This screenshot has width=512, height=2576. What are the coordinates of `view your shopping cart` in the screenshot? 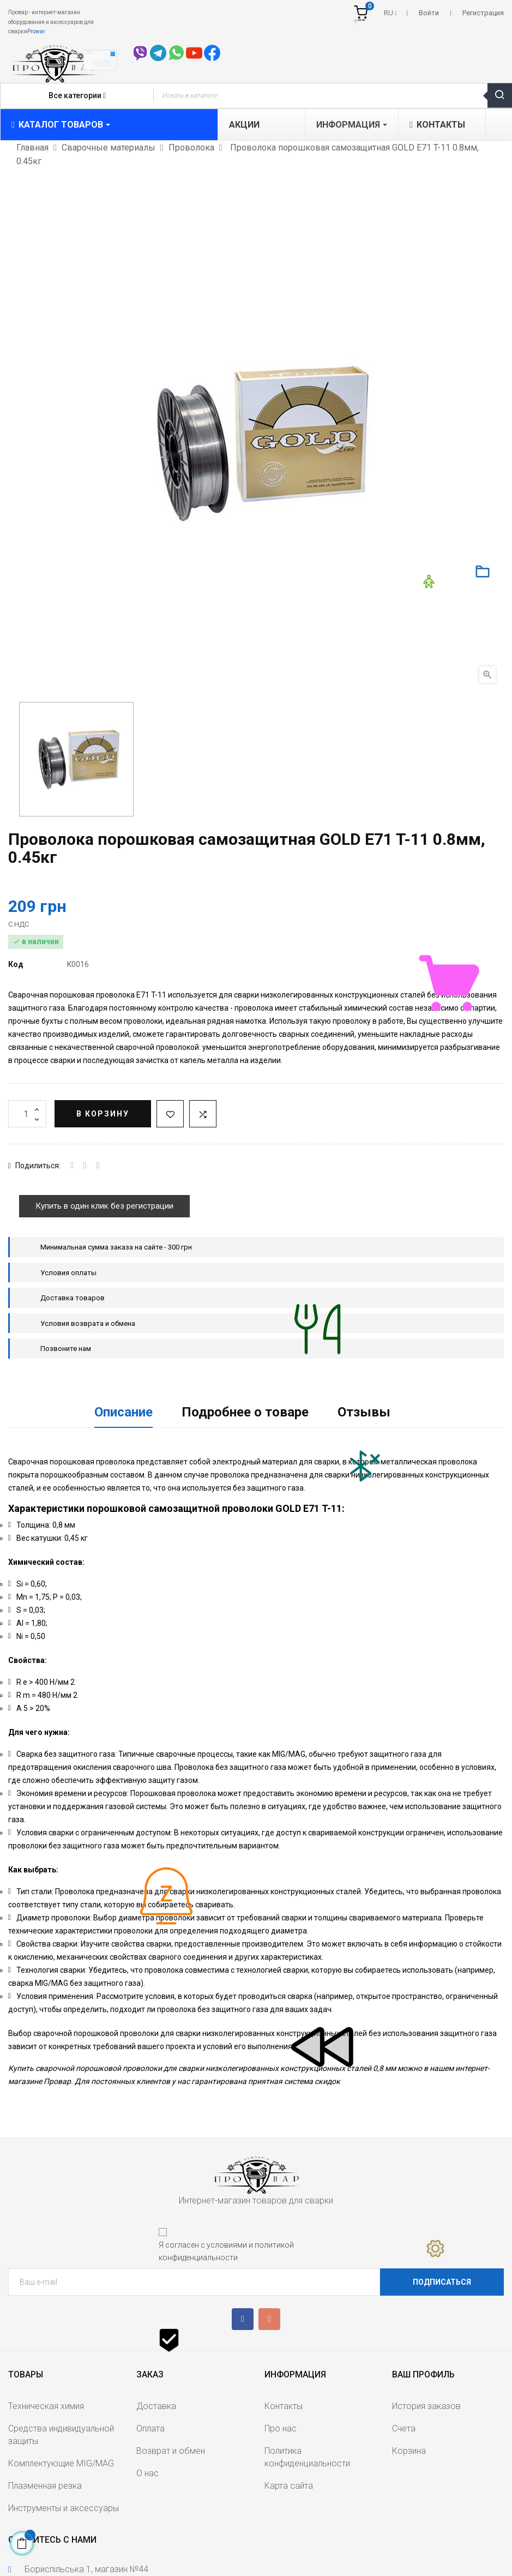 It's located at (450, 983).